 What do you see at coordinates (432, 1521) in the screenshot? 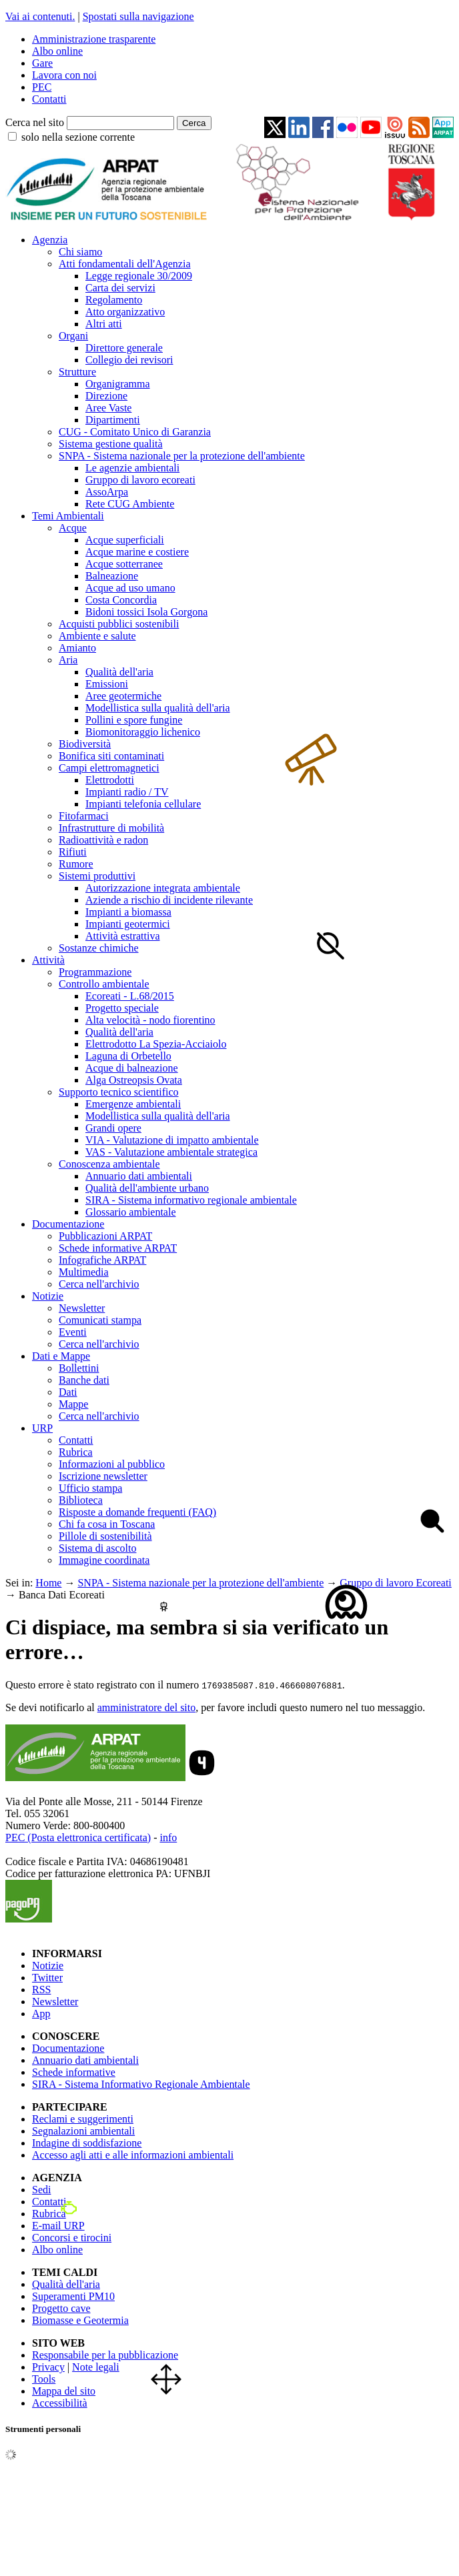
I see `search or find content` at bounding box center [432, 1521].